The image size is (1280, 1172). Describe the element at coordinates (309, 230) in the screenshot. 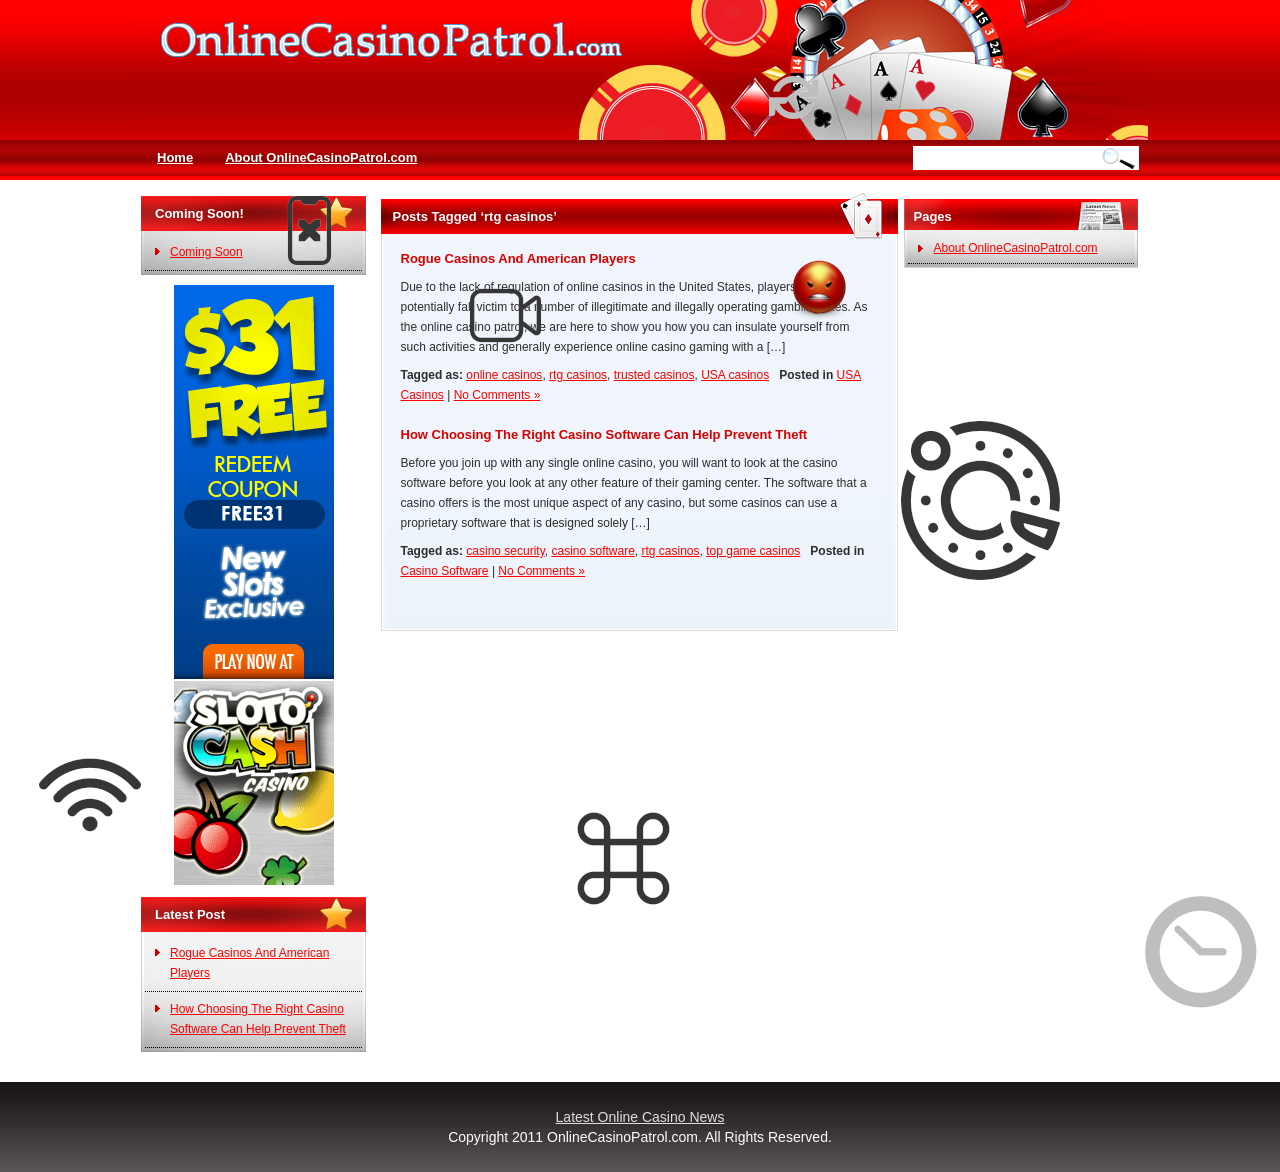

I see `disconnect or unlink a paired device` at that location.